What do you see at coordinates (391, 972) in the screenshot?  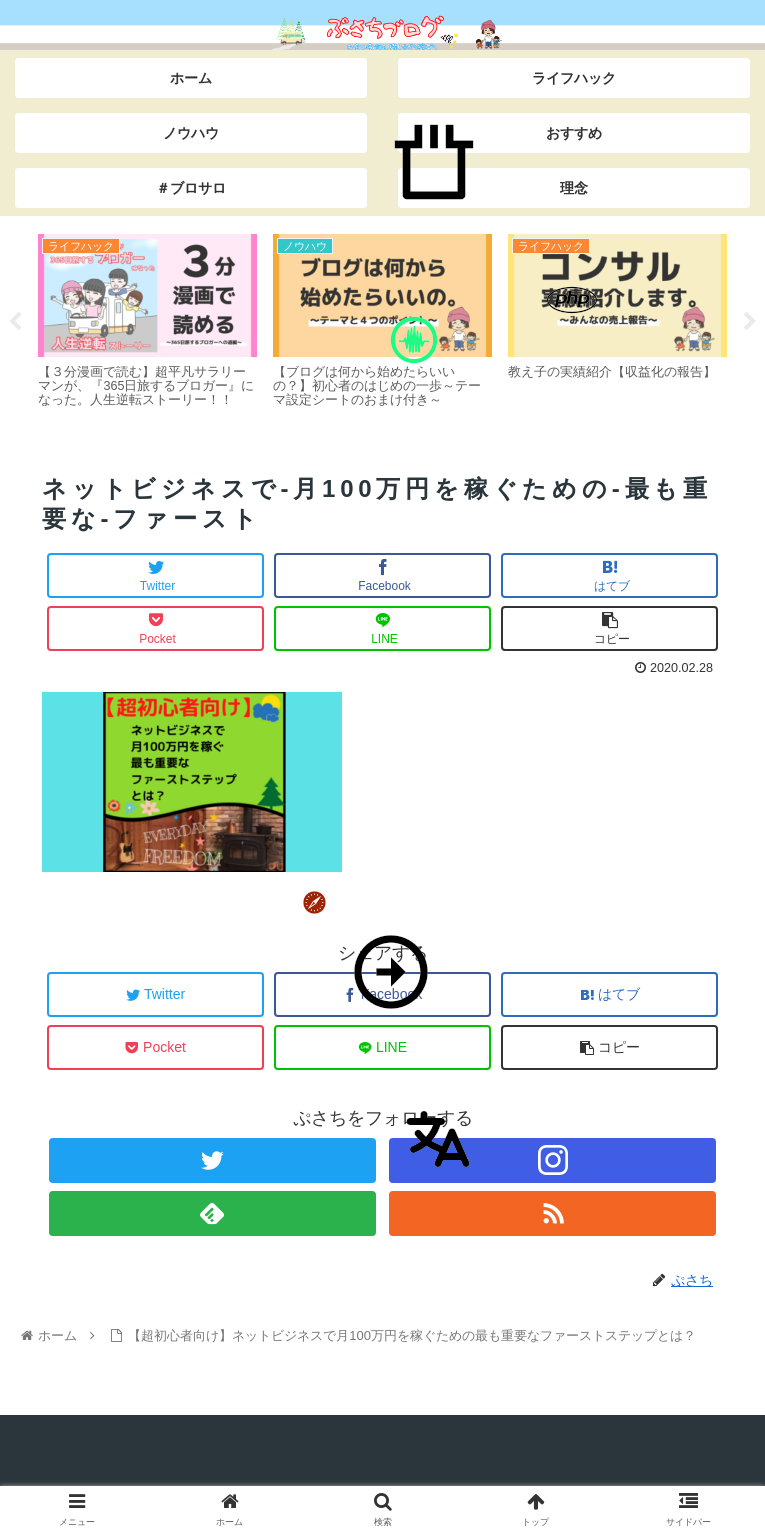 I see `proceed to the next step` at bounding box center [391, 972].